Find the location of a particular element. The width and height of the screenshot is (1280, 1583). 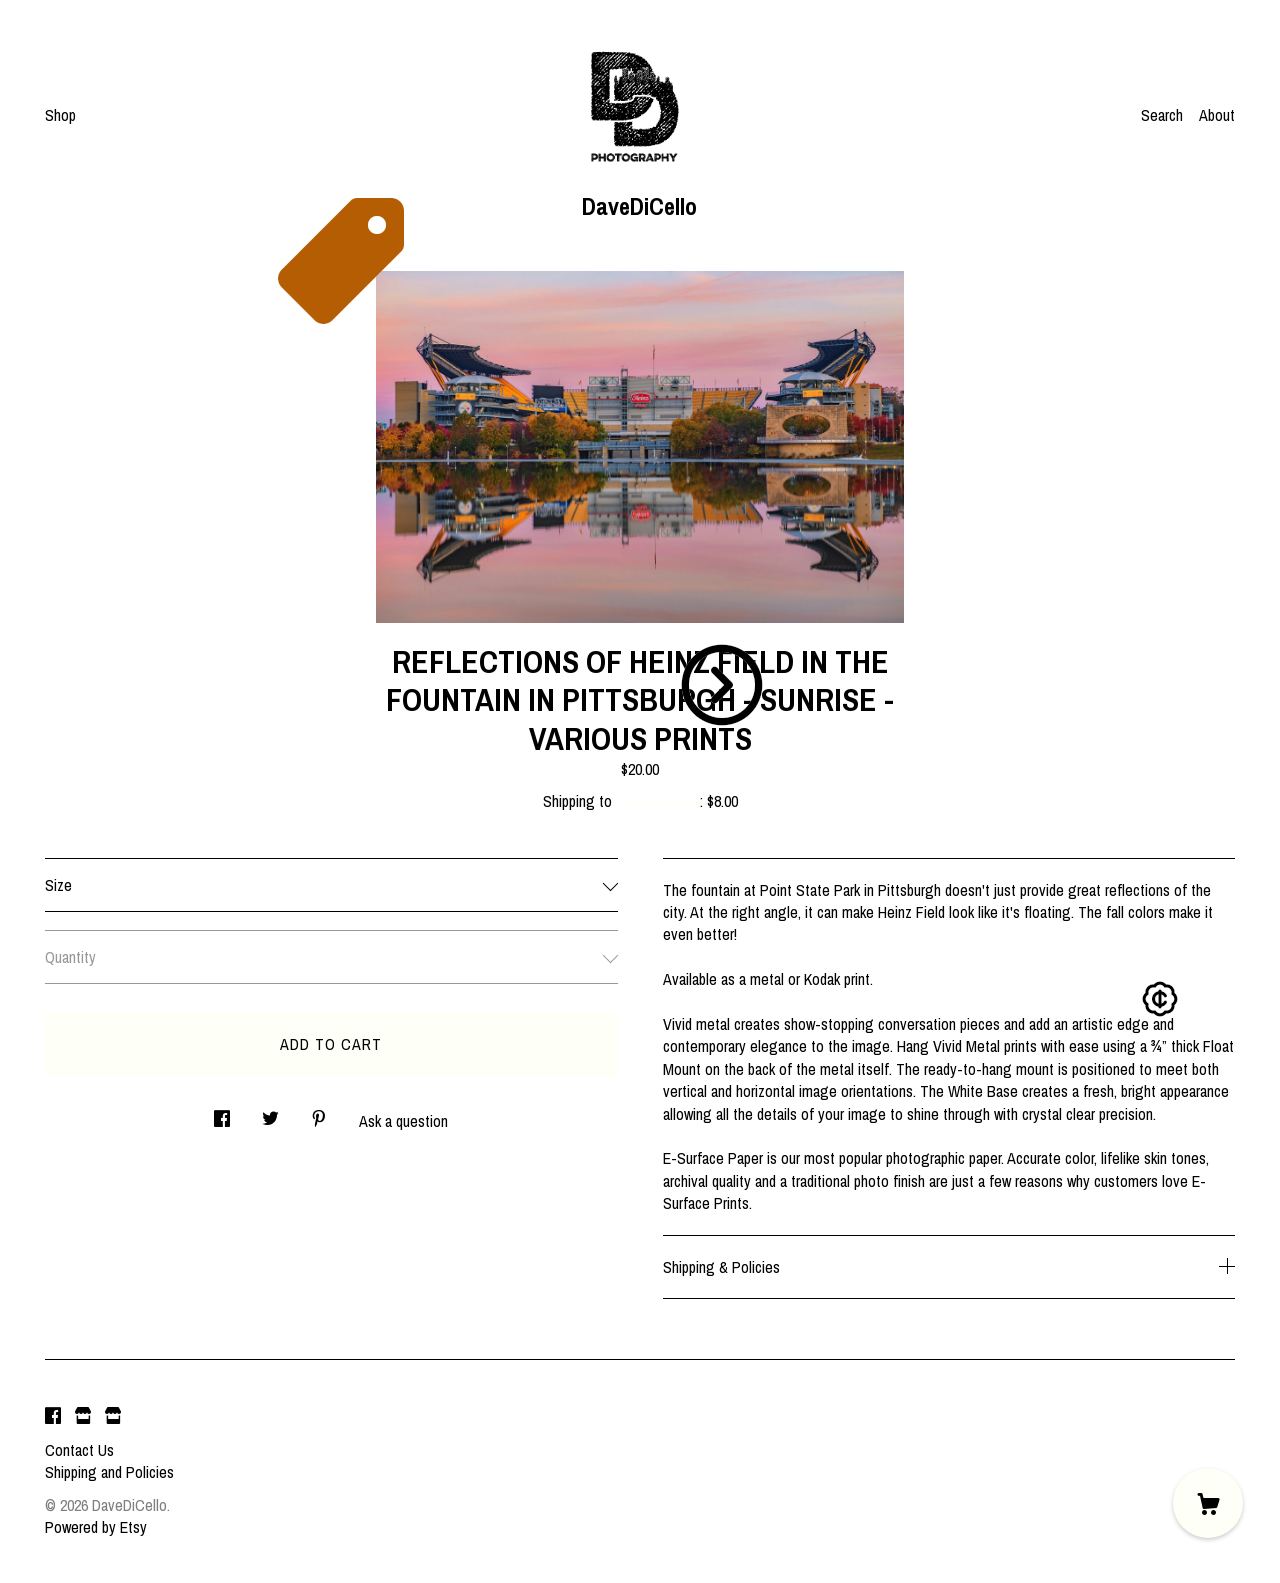

view or apply a discount code is located at coordinates (341, 261).